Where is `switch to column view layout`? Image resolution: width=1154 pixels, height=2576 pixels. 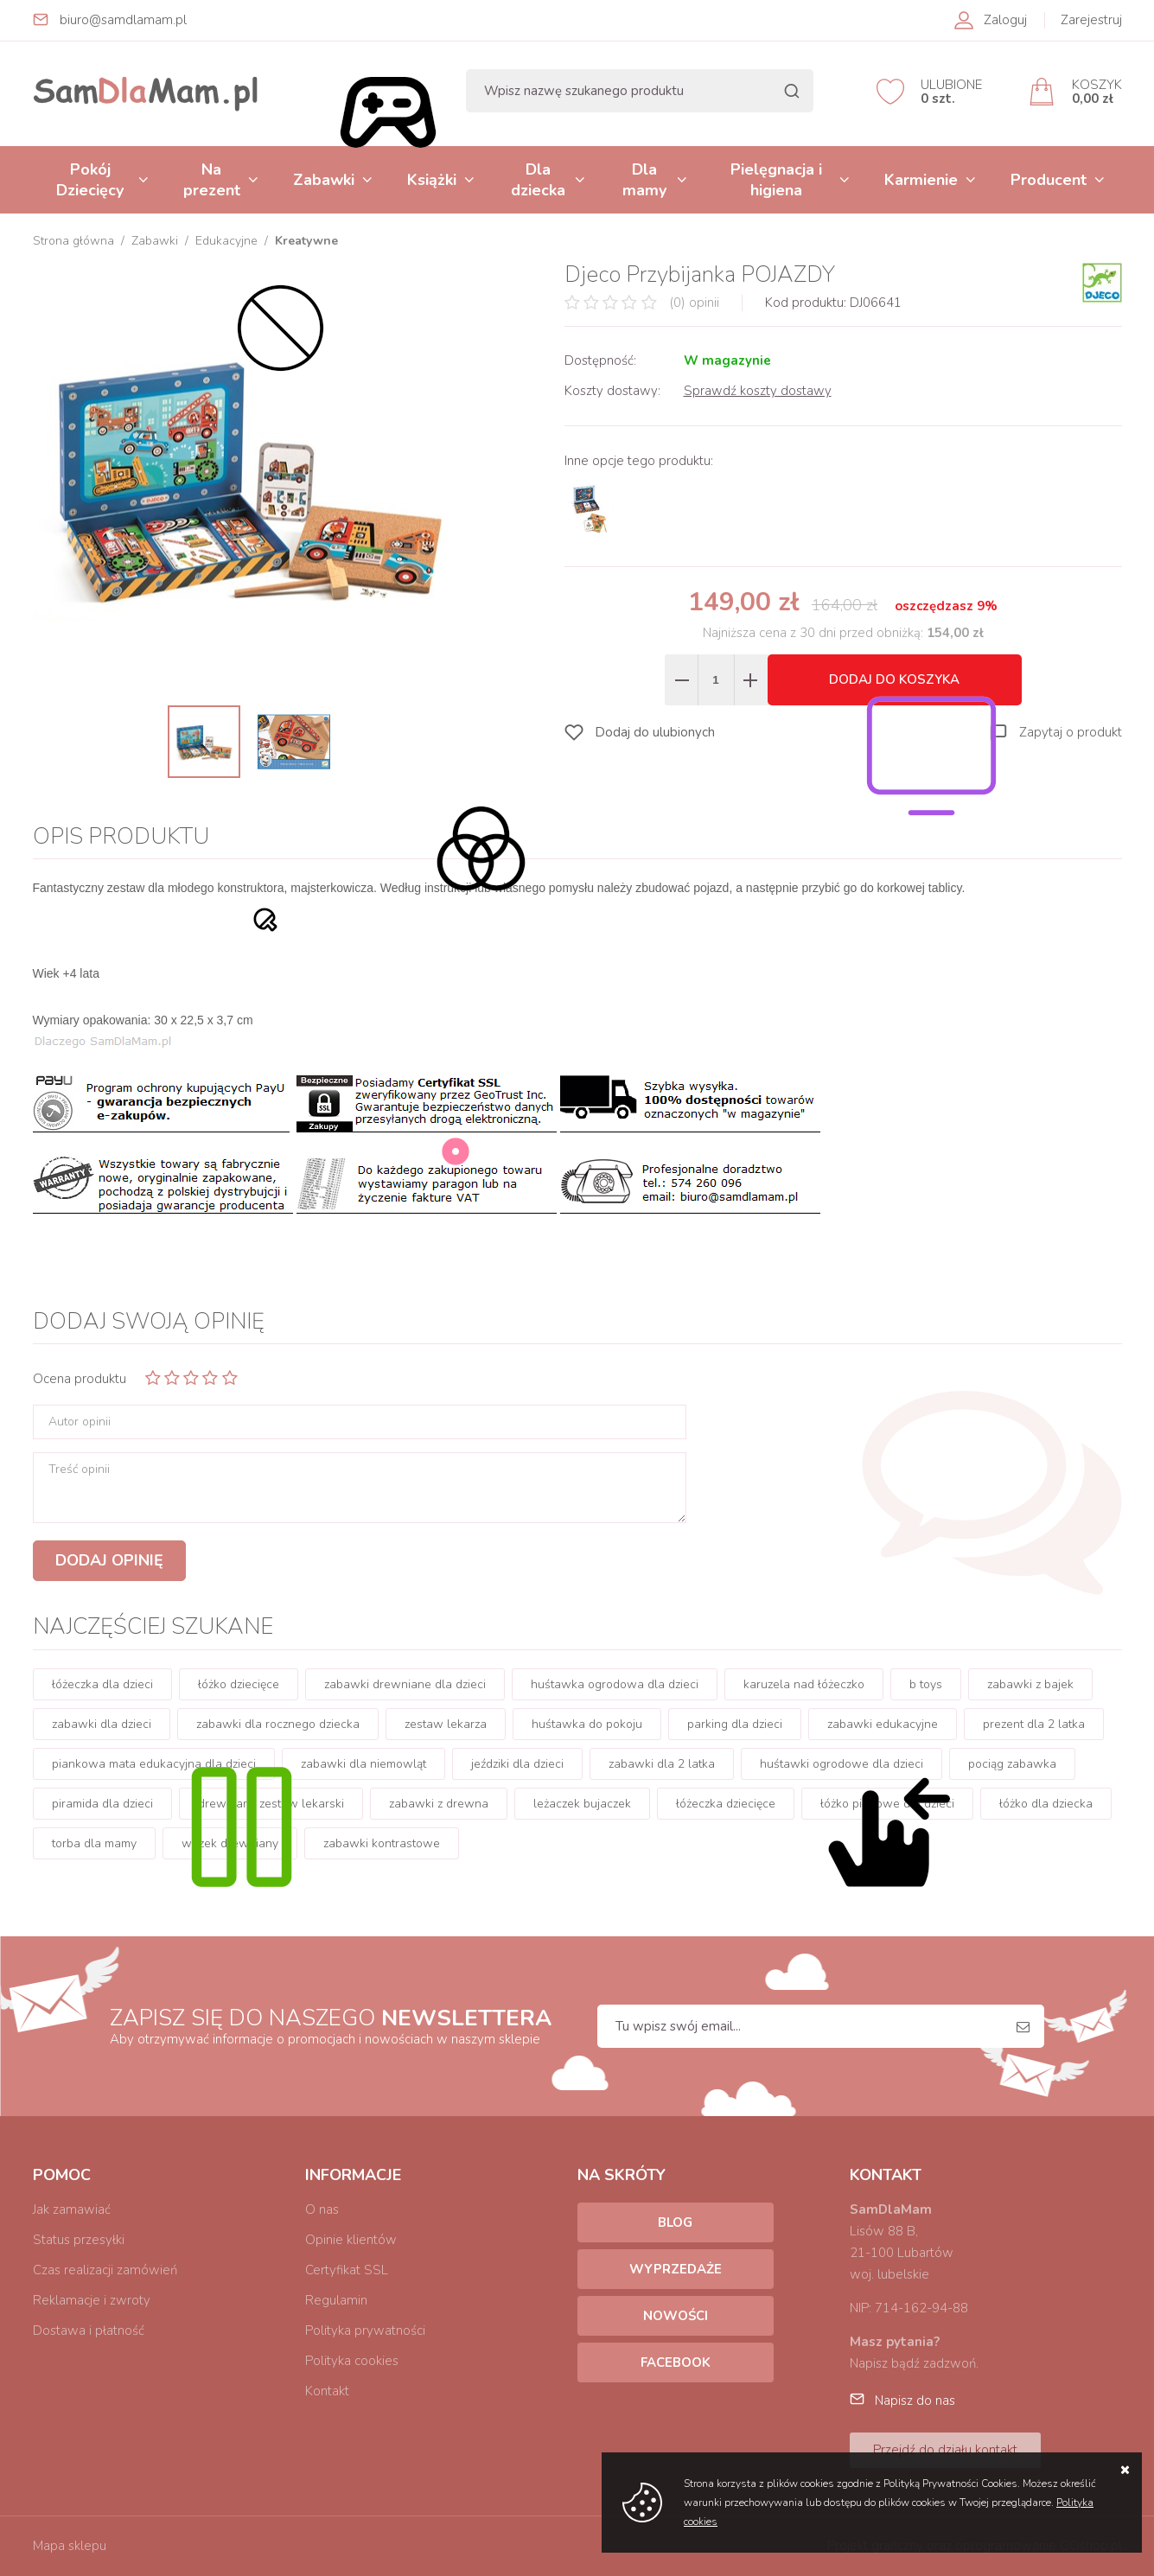 switch to column view layout is located at coordinates (241, 1827).